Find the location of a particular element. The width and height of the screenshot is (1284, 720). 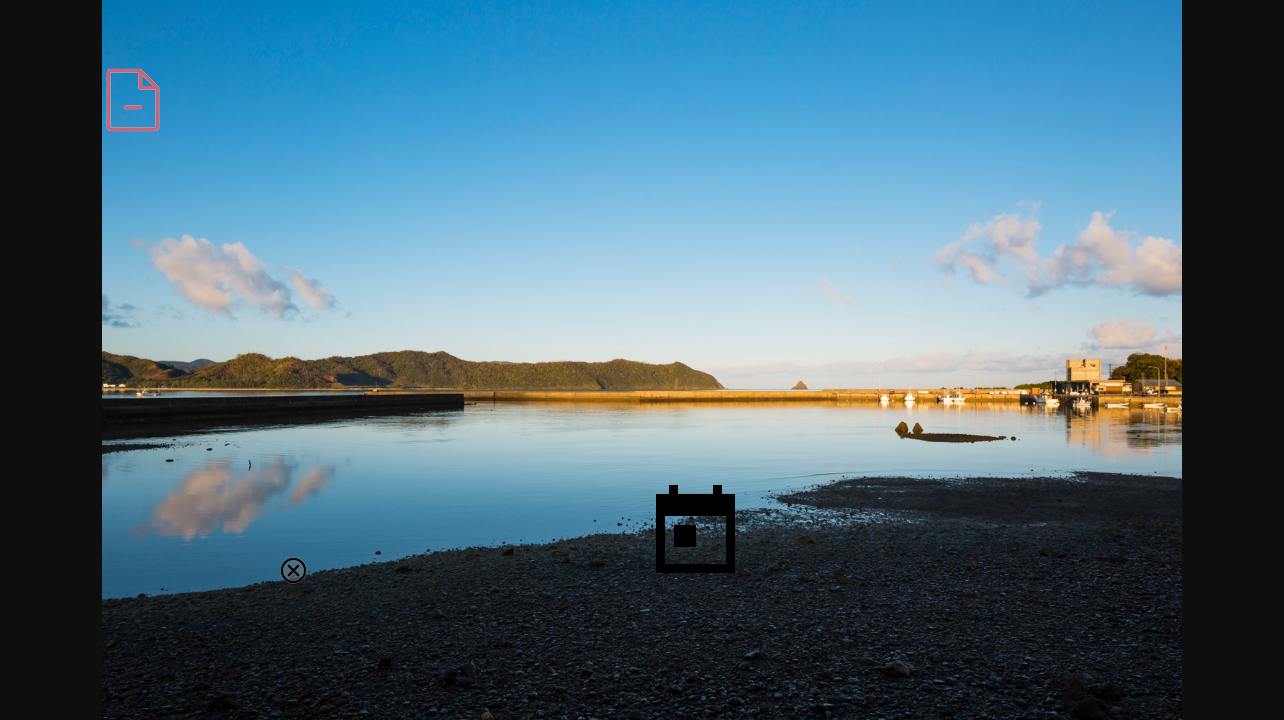

remove a file or document is located at coordinates (133, 100).